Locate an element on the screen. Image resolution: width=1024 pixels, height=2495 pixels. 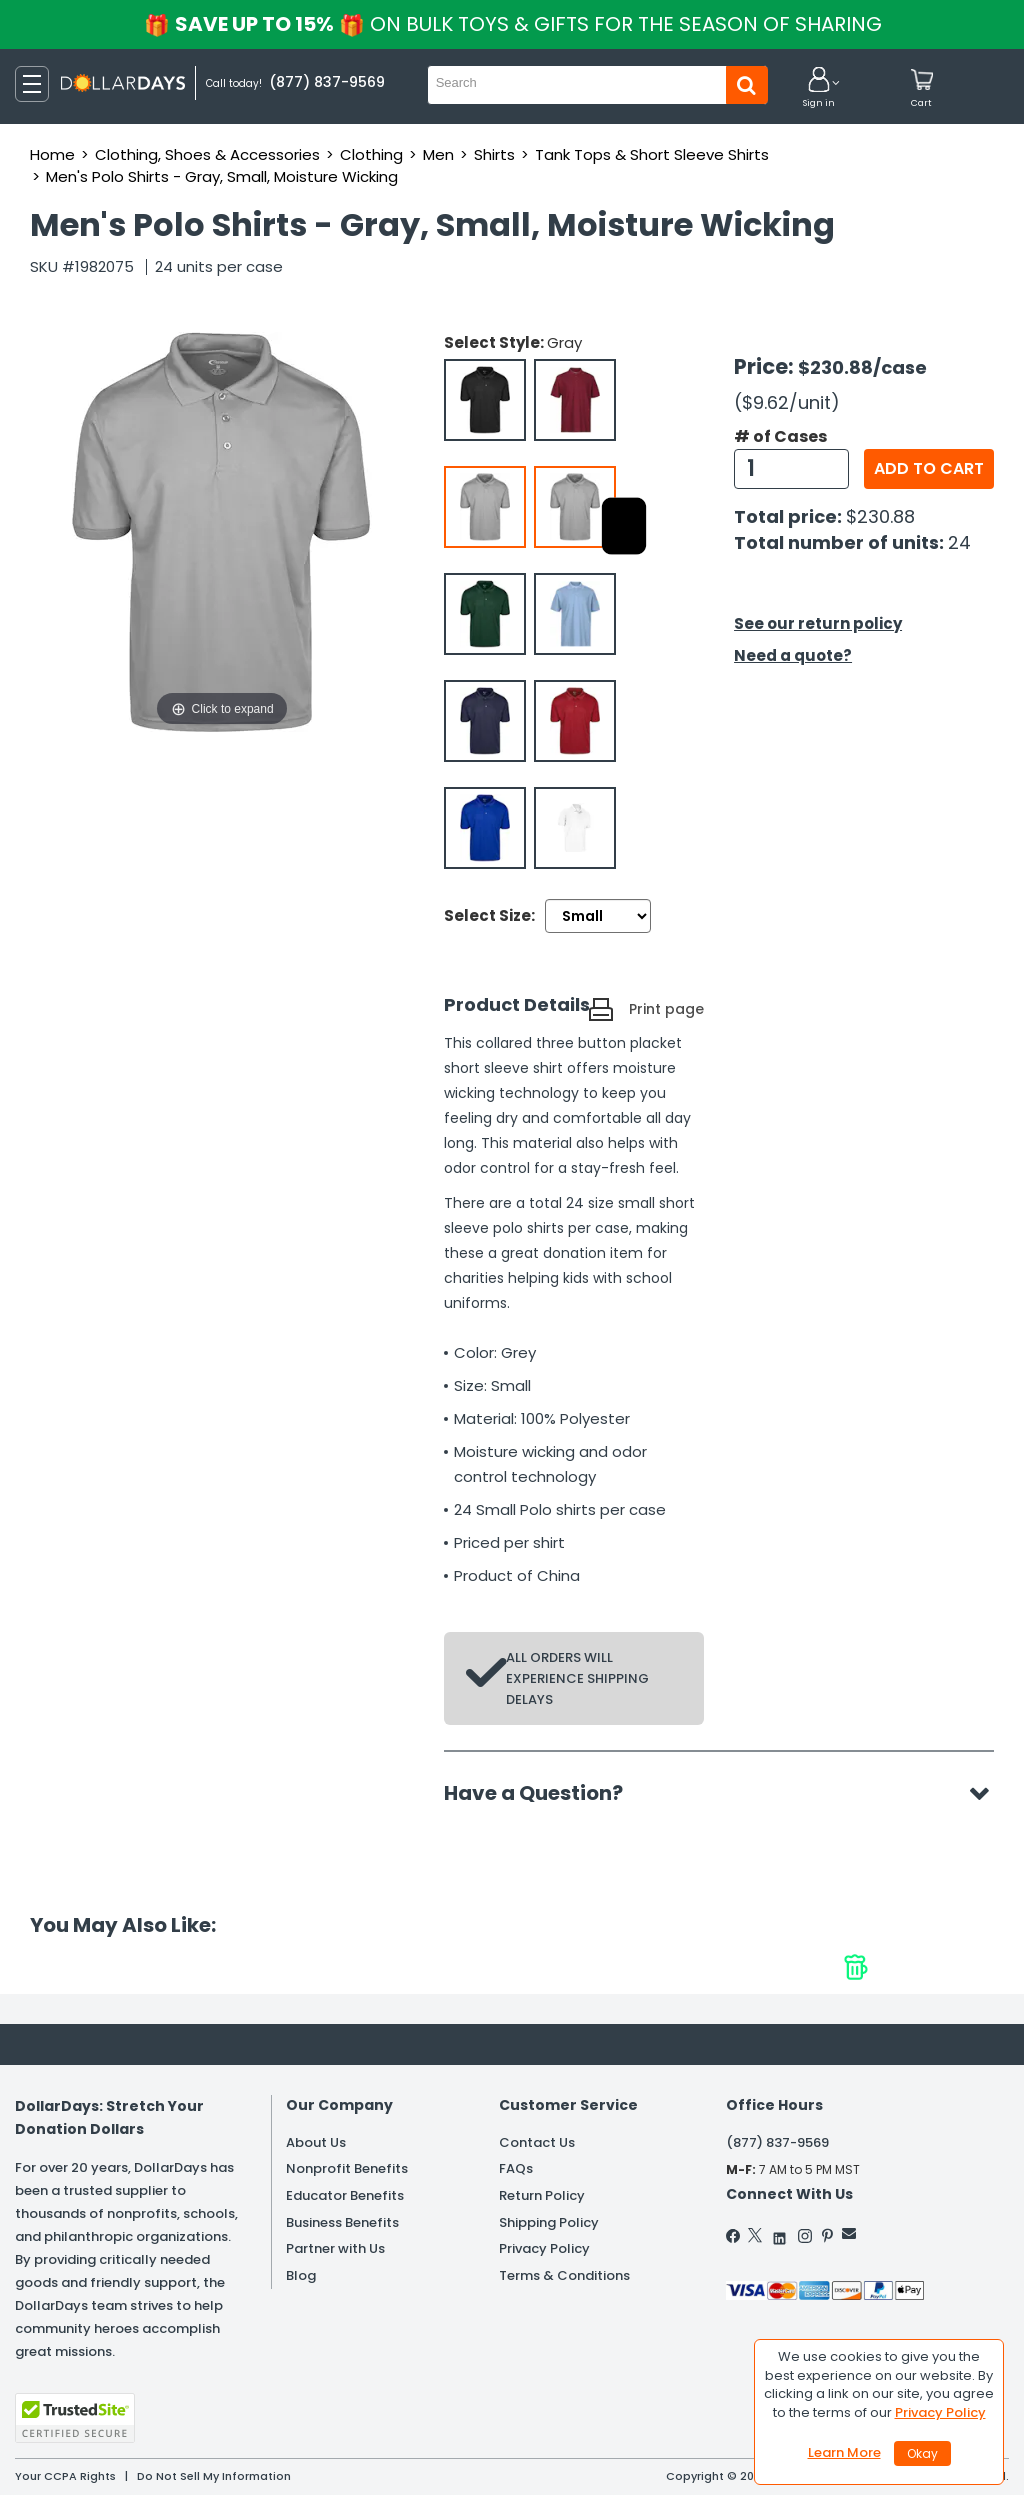
browse nearby bars or breweries is located at coordinates (856, 1967).